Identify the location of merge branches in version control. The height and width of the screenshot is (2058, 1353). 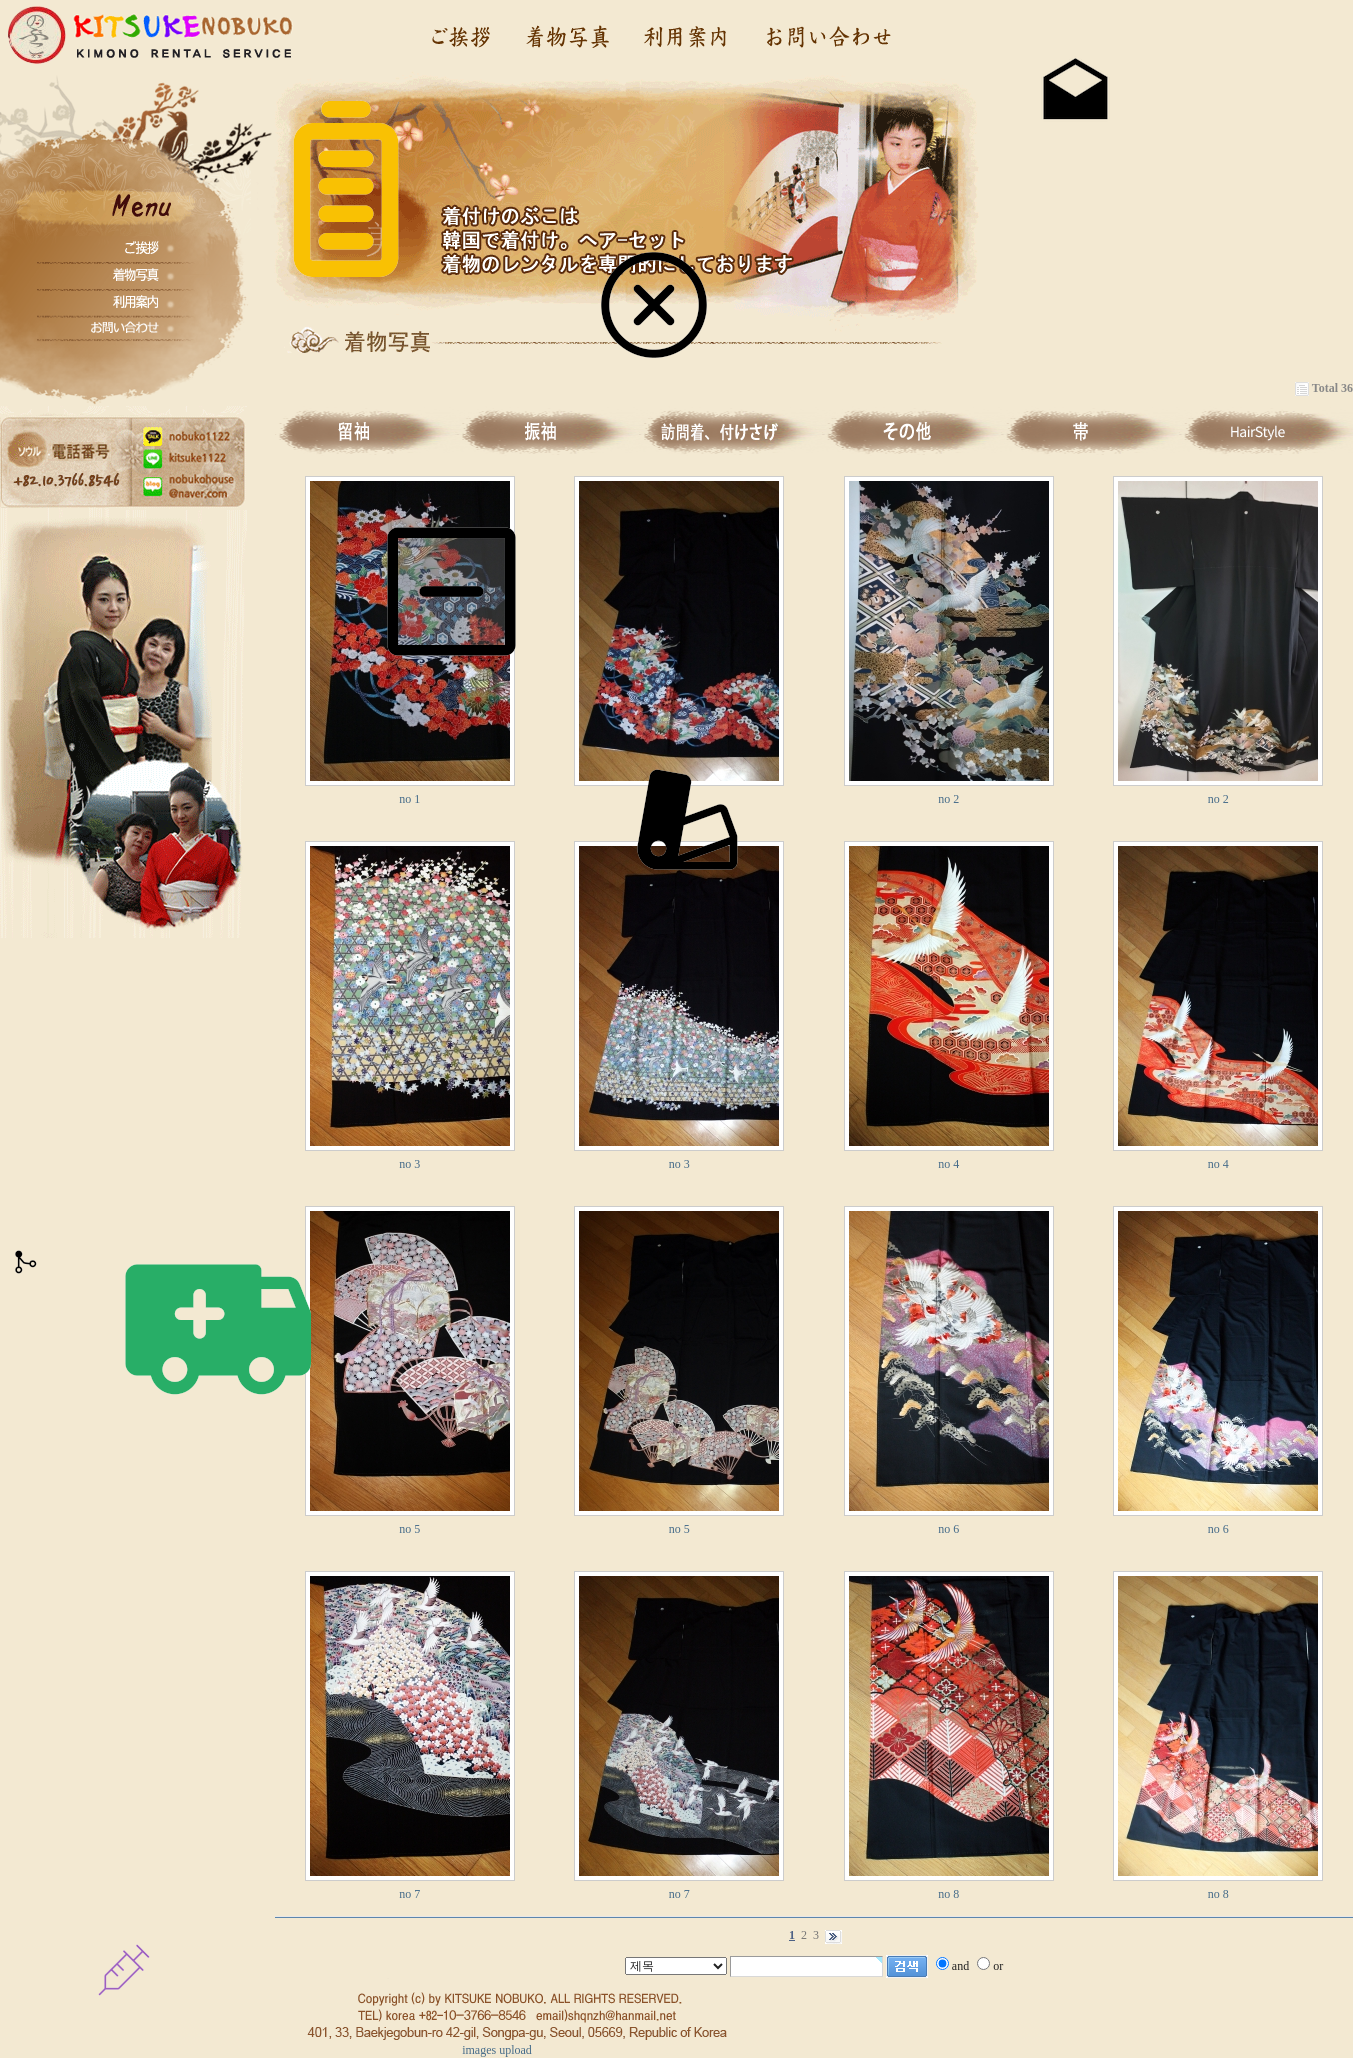
(24, 1262).